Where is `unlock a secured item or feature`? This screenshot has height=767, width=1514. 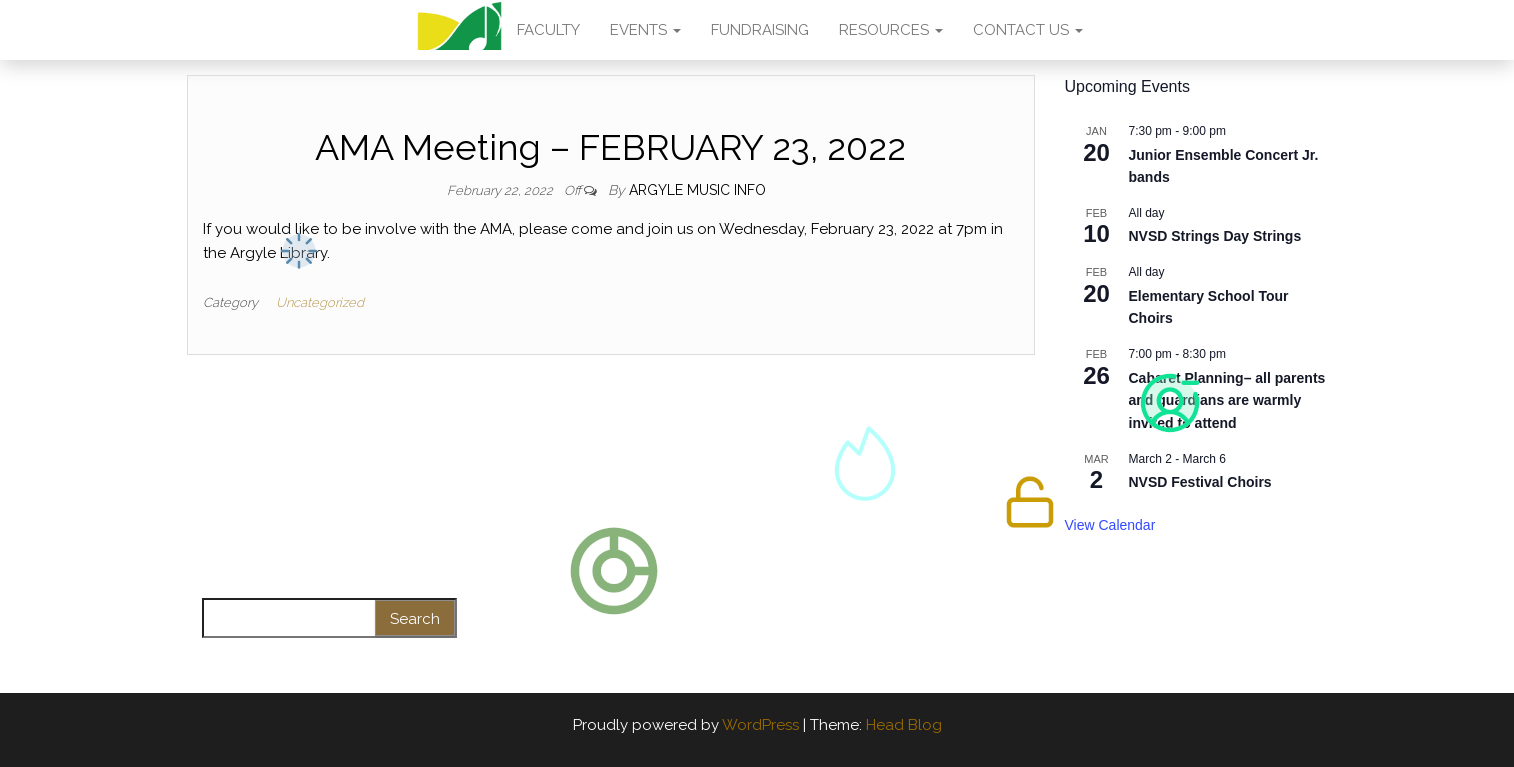 unlock a secured item or feature is located at coordinates (1030, 502).